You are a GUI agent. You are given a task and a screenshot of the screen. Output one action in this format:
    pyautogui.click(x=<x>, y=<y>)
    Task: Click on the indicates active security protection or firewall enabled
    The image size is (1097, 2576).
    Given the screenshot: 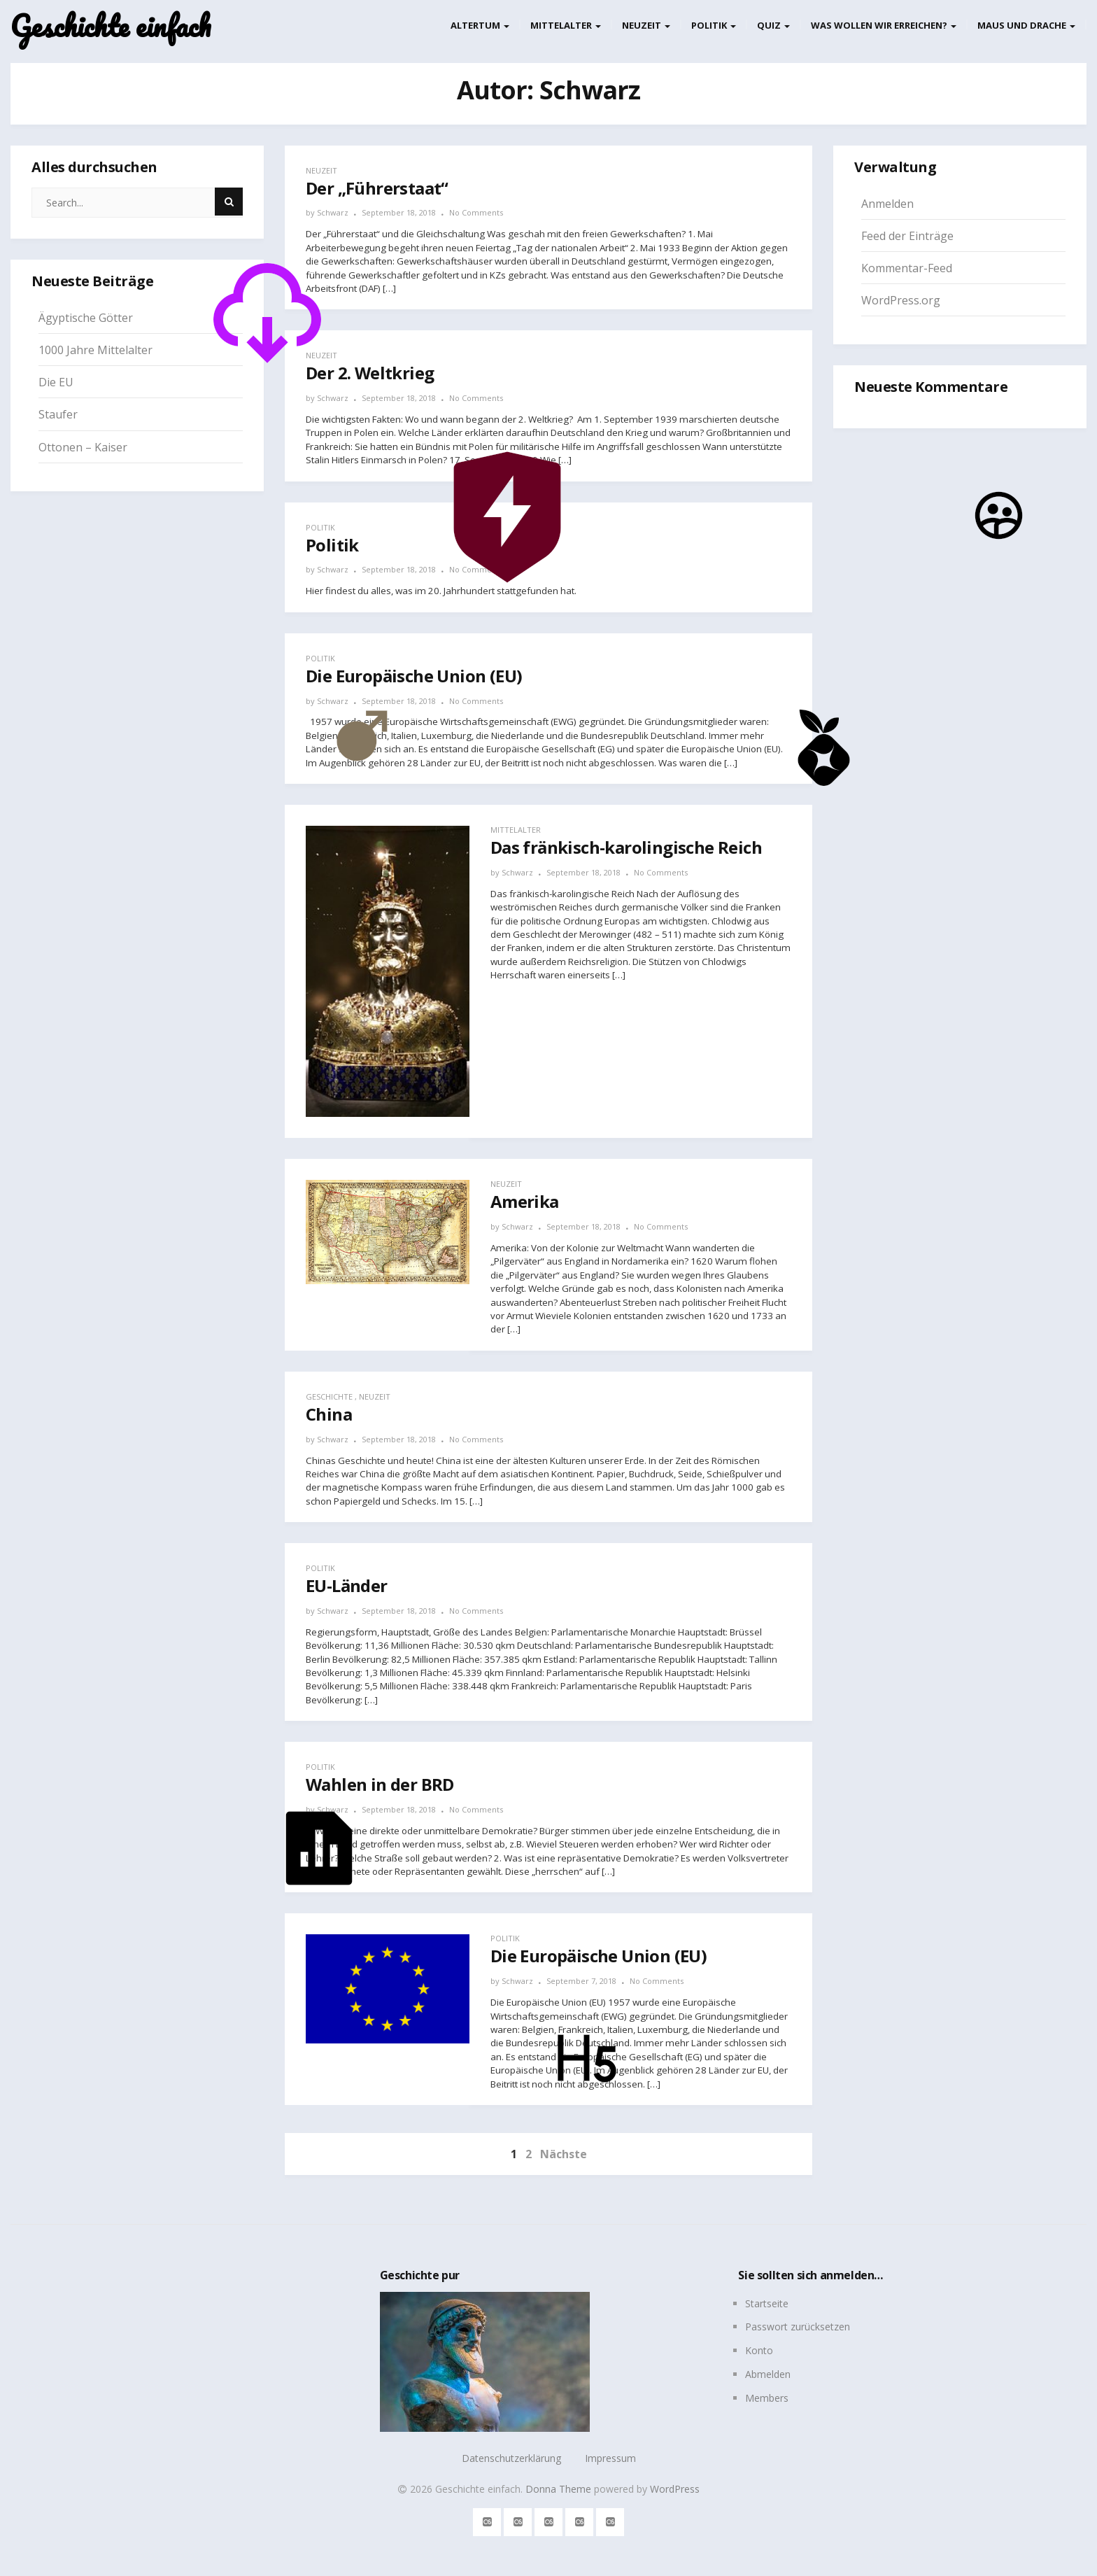 What is the action you would take?
    pyautogui.click(x=507, y=517)
    